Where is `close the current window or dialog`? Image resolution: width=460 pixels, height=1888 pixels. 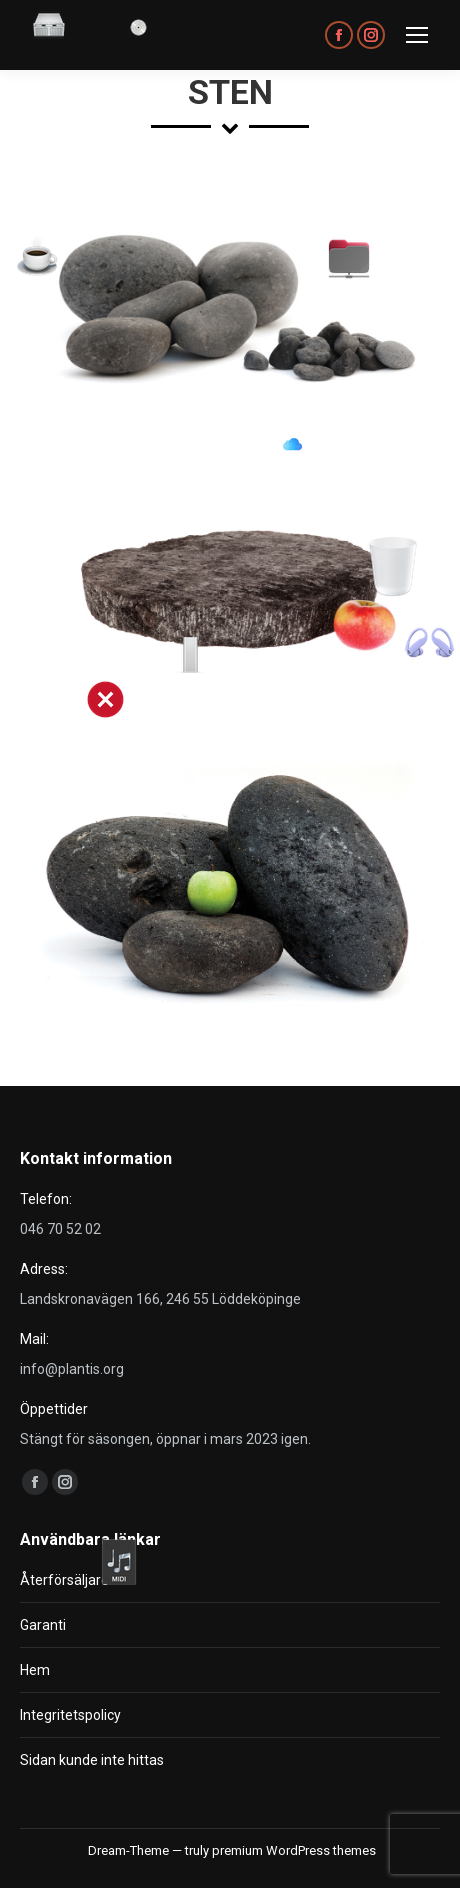
close the current window or dialog is located at coordinates (105, 699).